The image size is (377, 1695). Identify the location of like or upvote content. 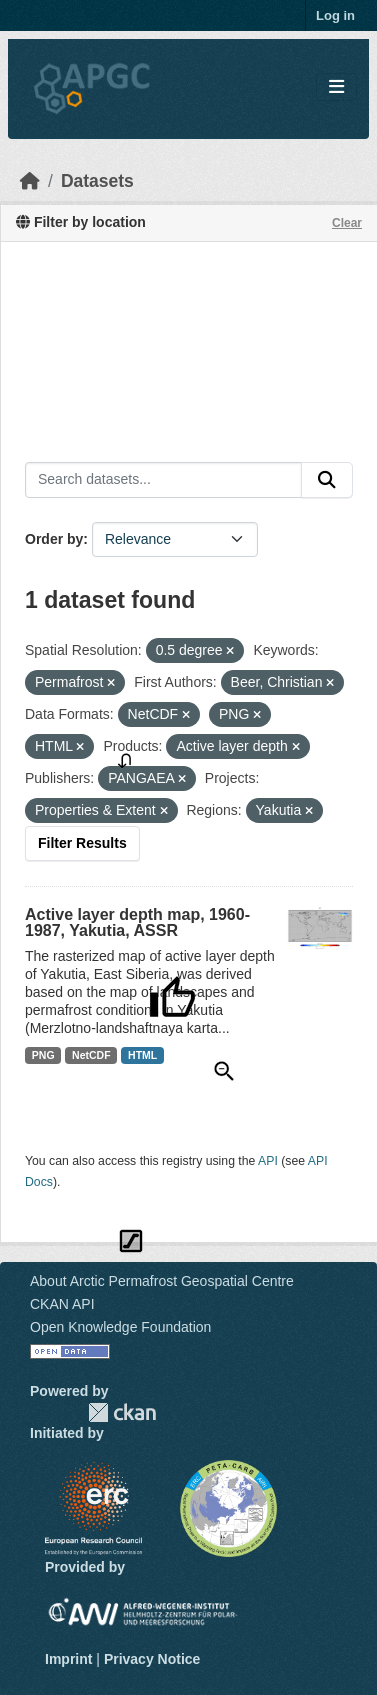
(172, 998).